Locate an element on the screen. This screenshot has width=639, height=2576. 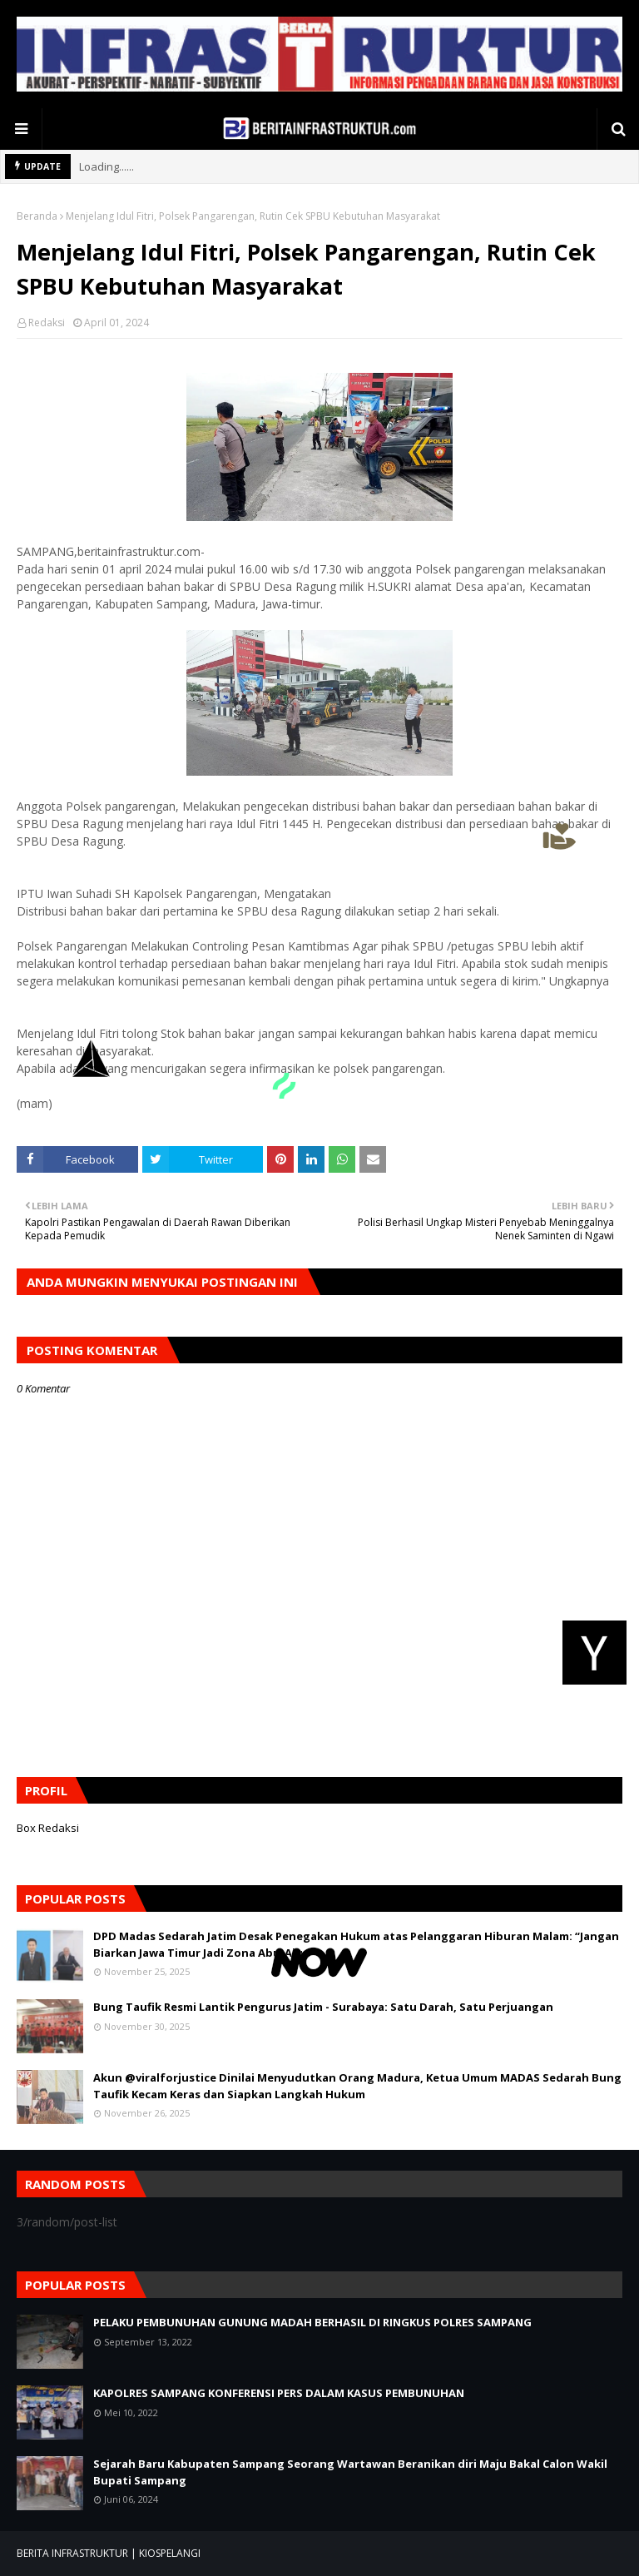
cmake build system logo is located at coordinates (91, 1058).